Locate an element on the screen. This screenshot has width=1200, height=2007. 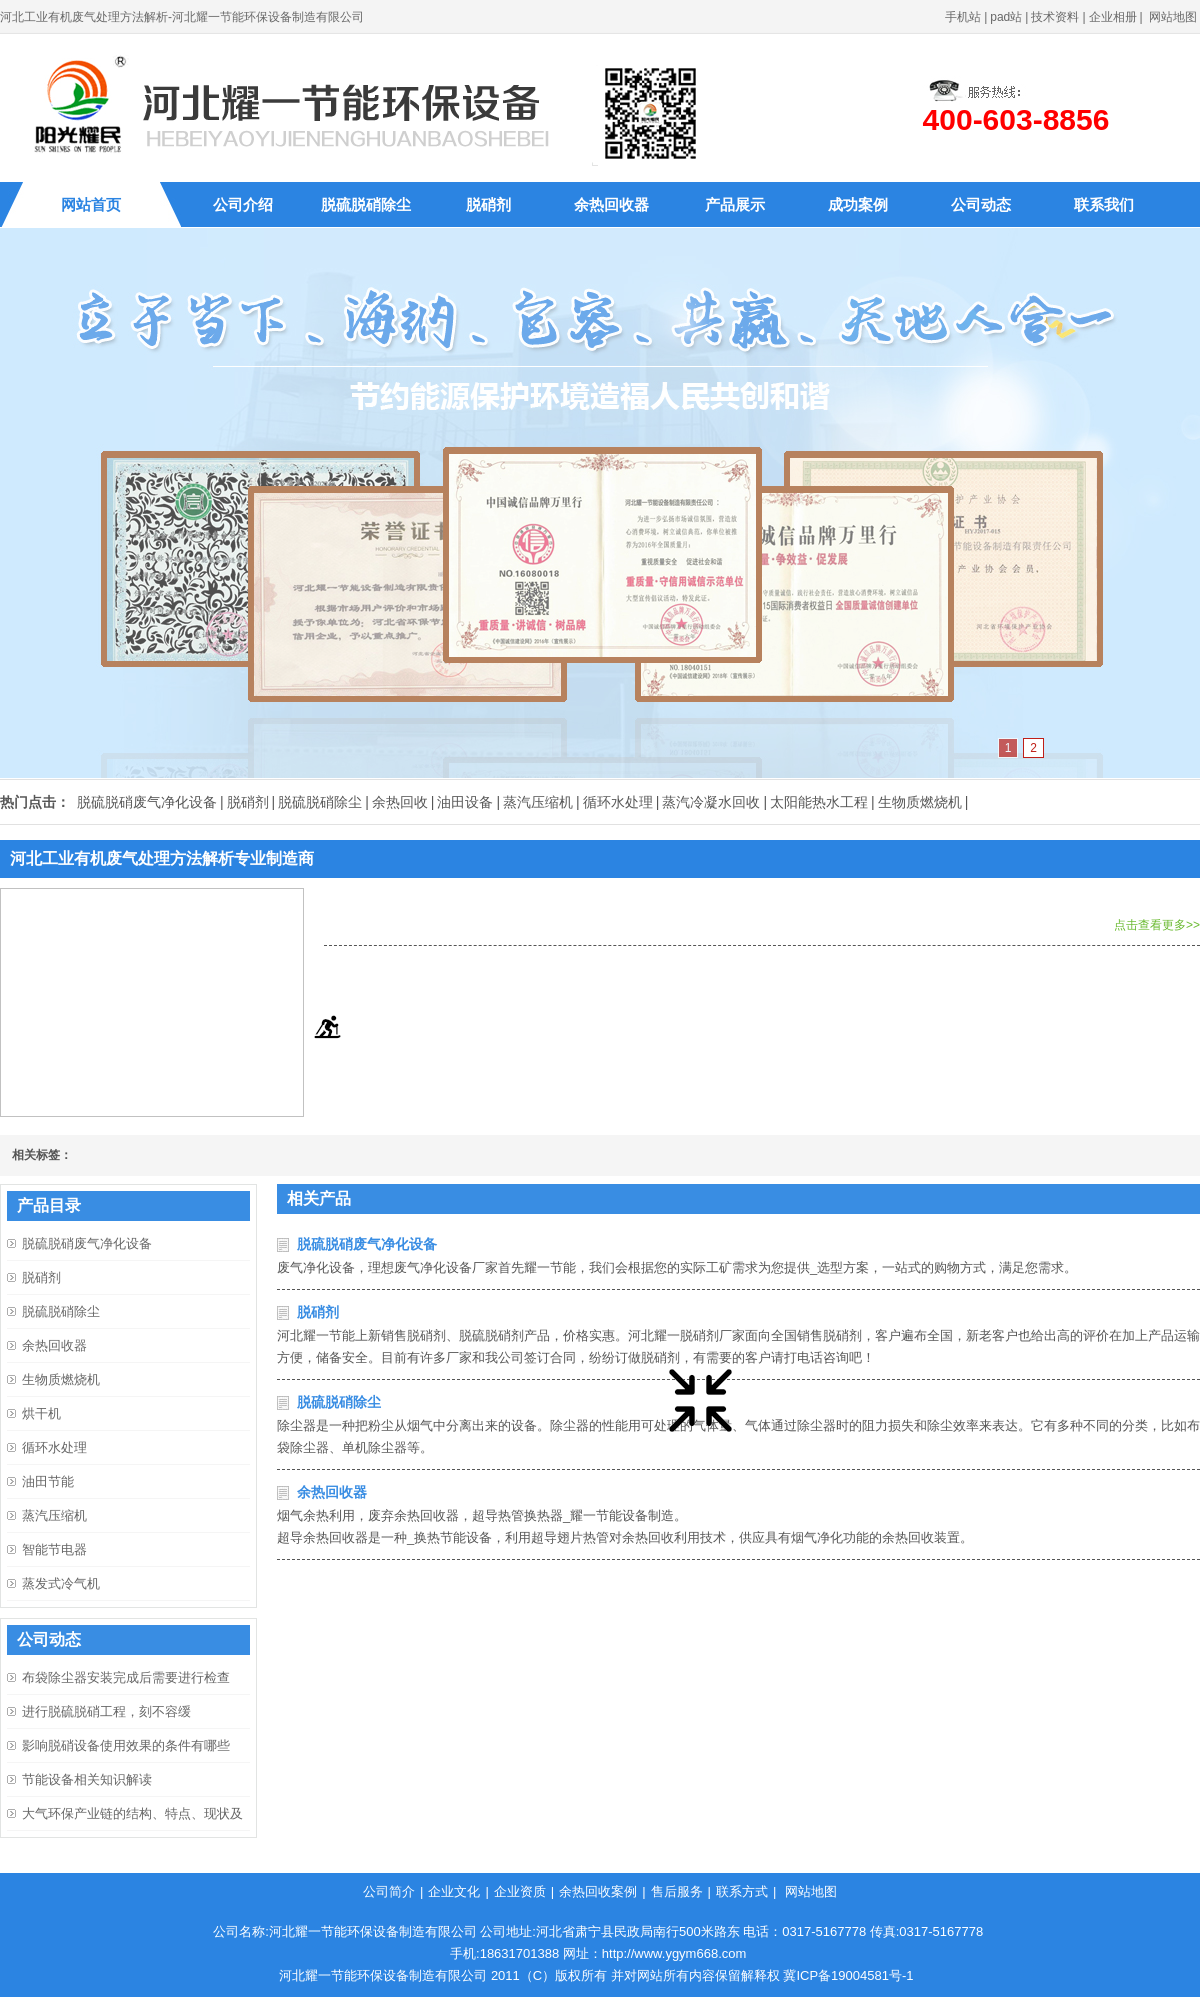
access nordic skiing trails or activities is located at coordinates (327, 1026).